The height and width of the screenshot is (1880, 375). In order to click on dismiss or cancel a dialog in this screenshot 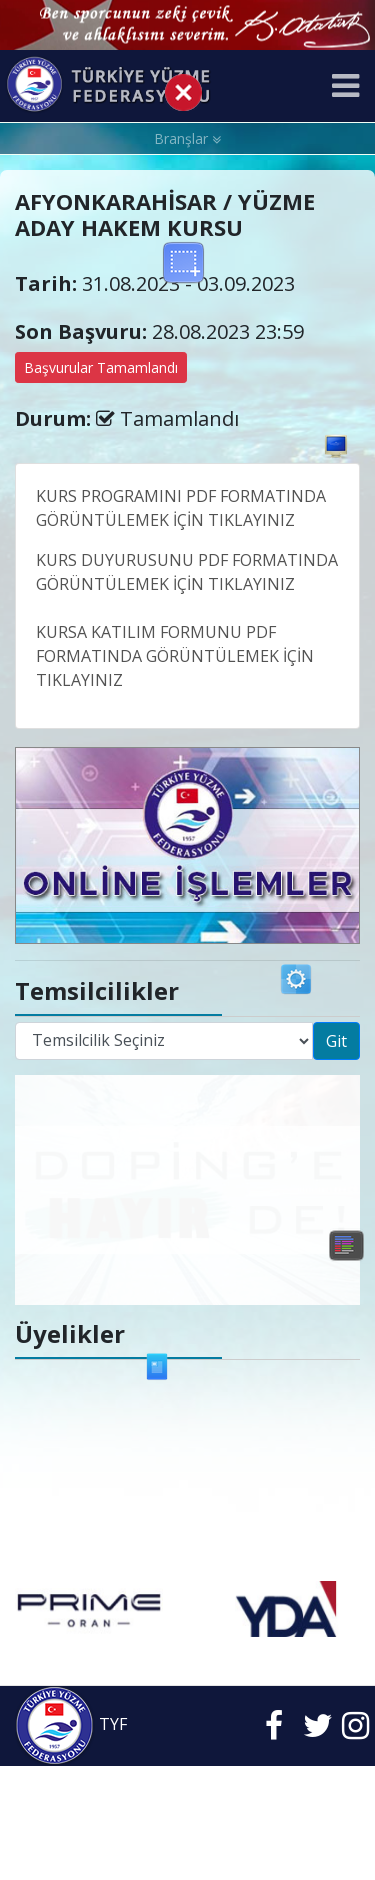, I will do `click(183, 92)`.